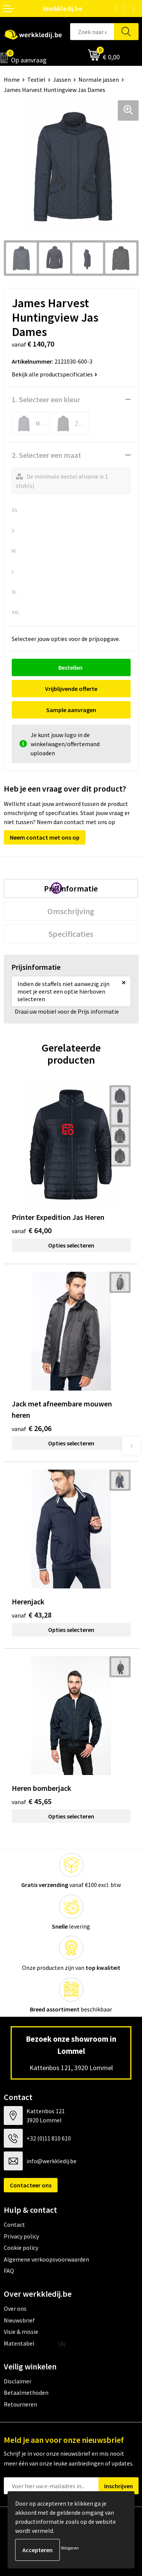  I want to click on enable firewall protection, so click(67, 1129).